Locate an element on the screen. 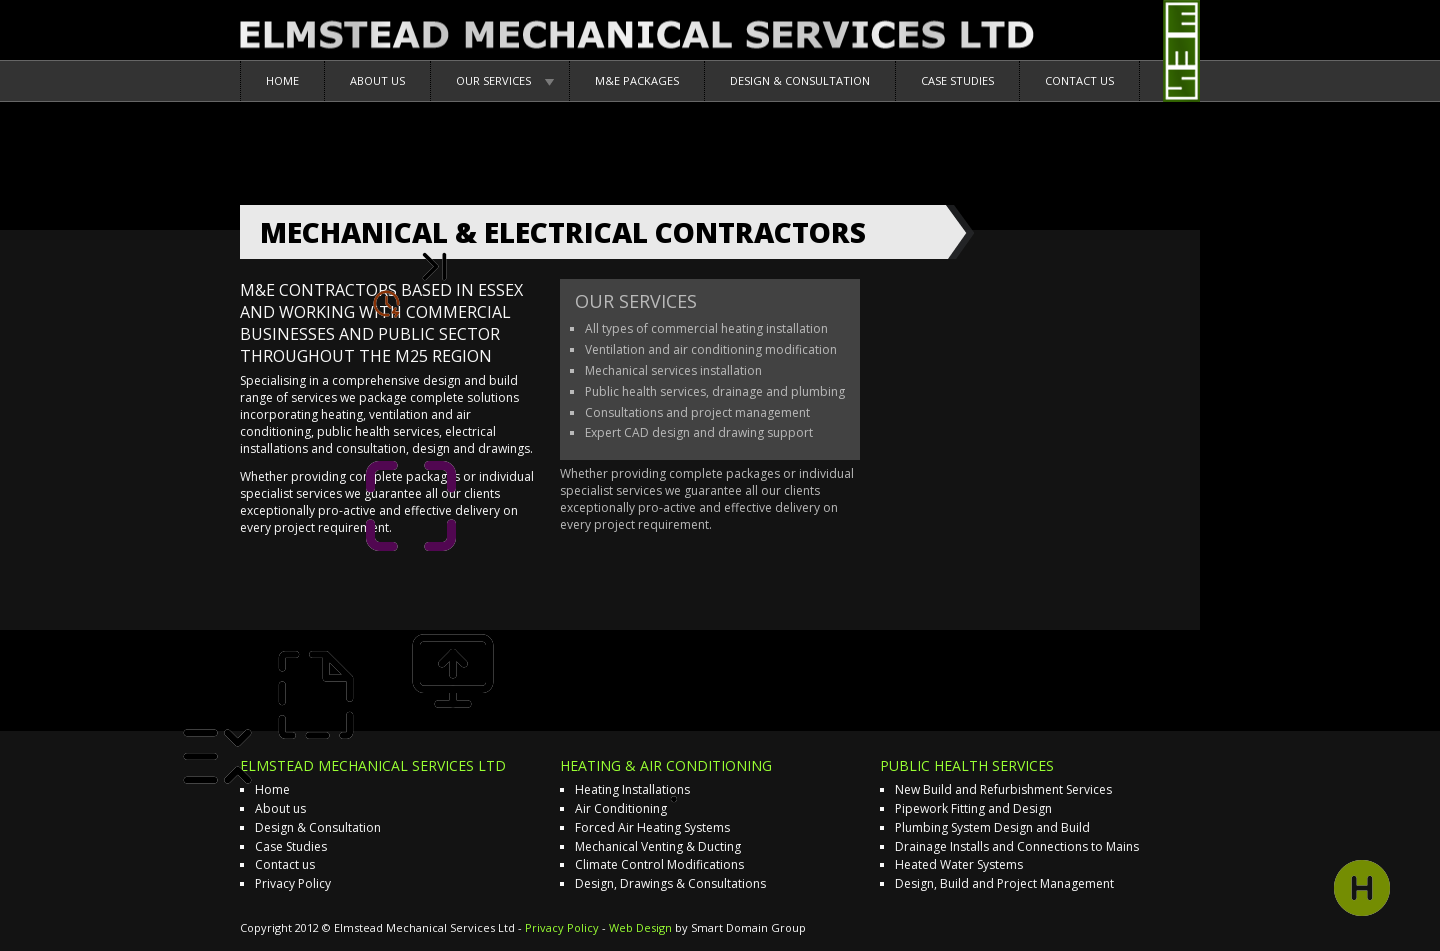 This screenshot has height=951, width=1440. quick timer or speed scheduling is located at coordinates (386, 303).